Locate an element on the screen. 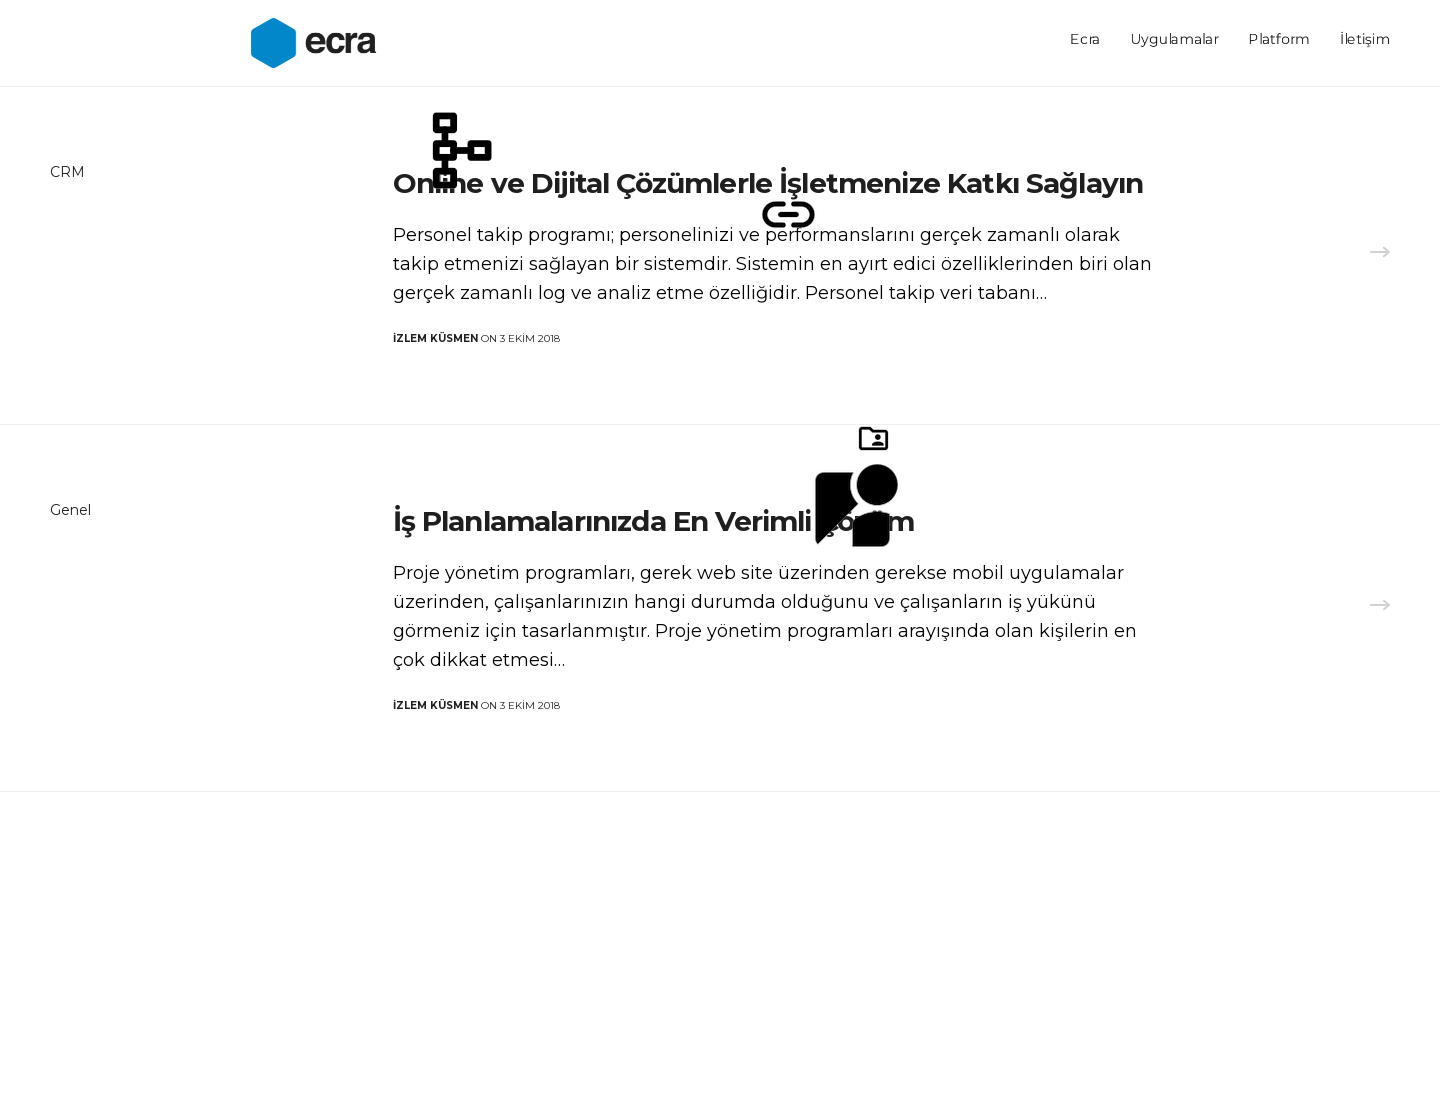 This screenshot has width=1440, height=1112. copy or share a link is located at coordinates (788, 214).